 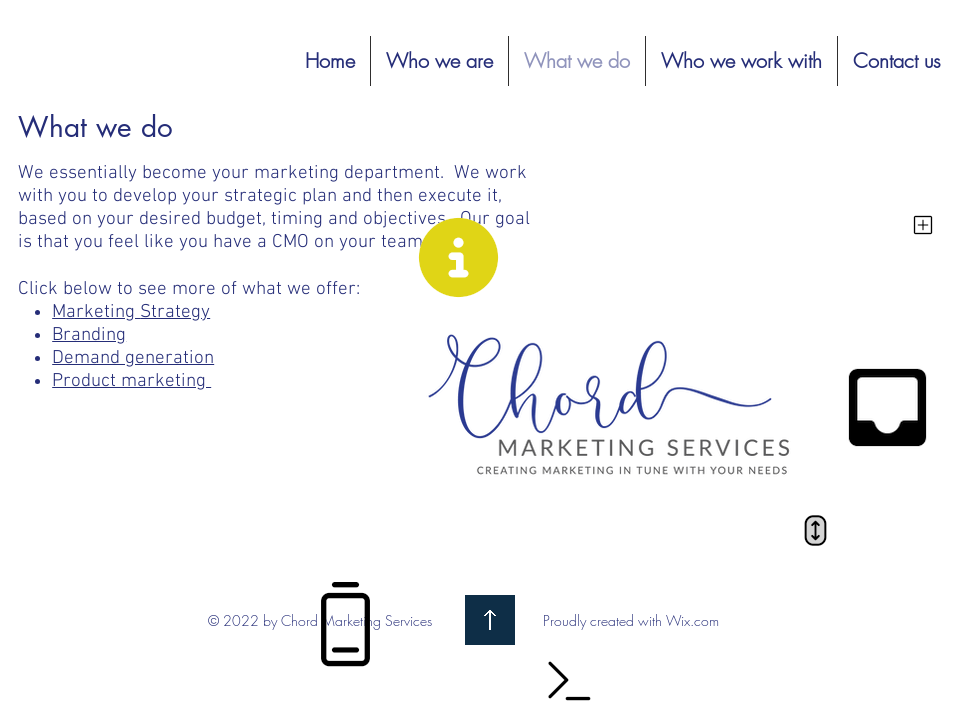 I want to click on view more information or details, so click(x=458, y=257).